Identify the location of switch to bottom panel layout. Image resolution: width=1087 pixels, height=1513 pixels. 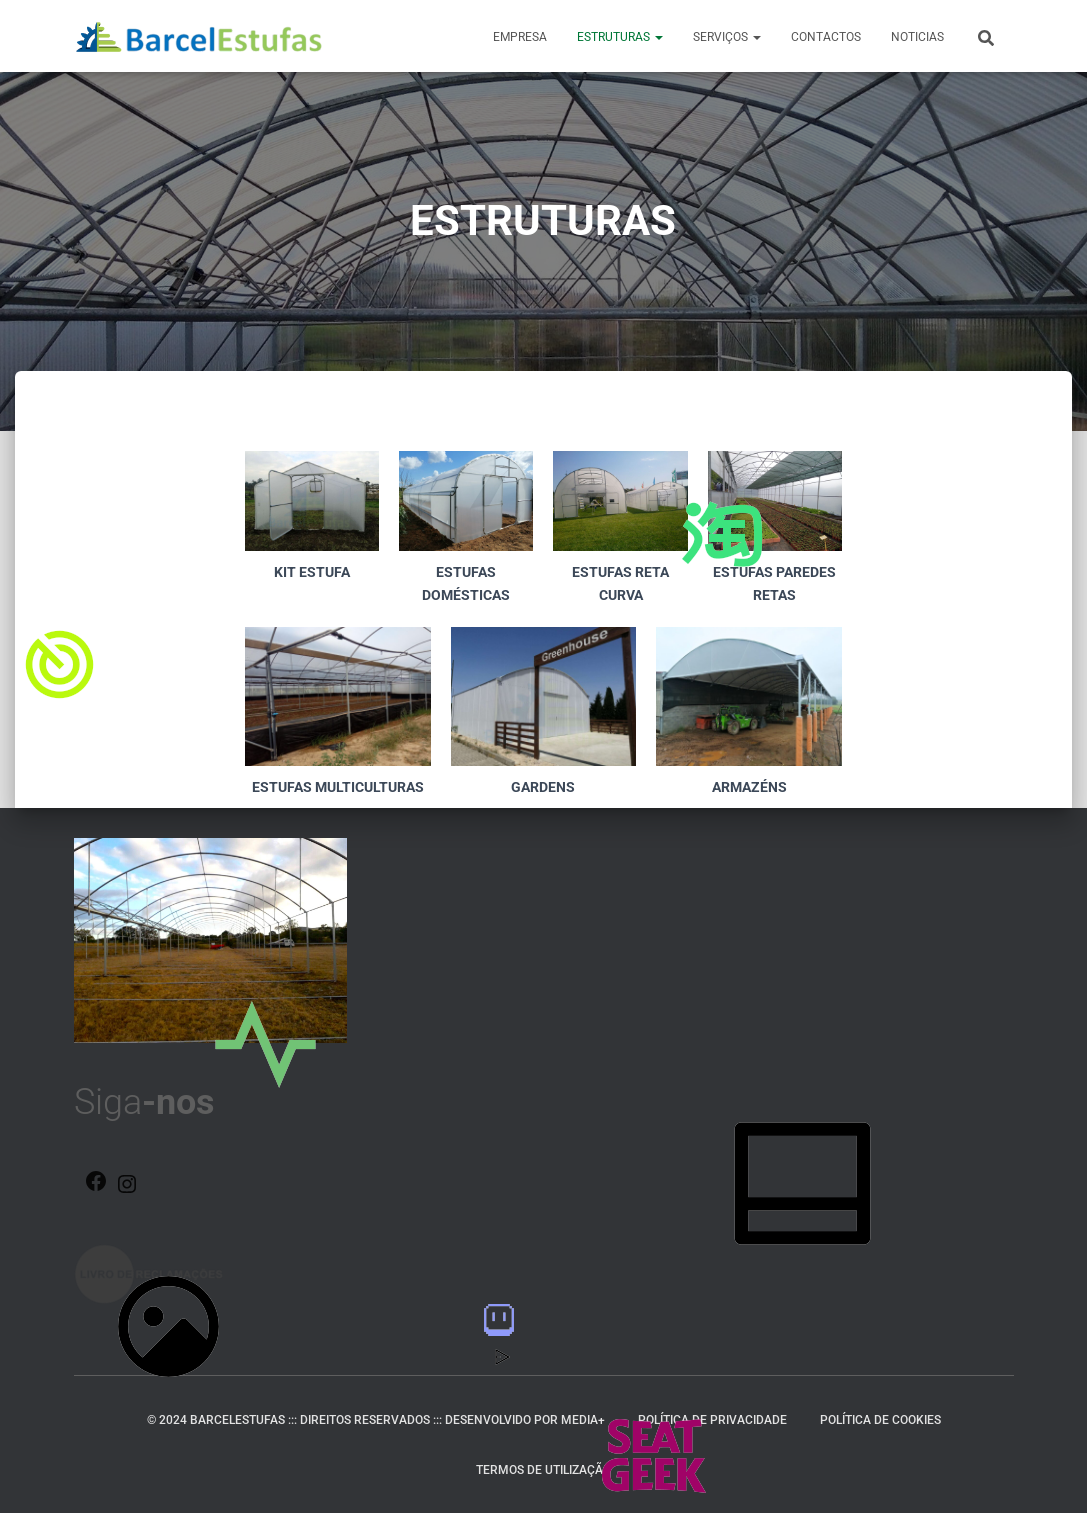
(802, 1183).